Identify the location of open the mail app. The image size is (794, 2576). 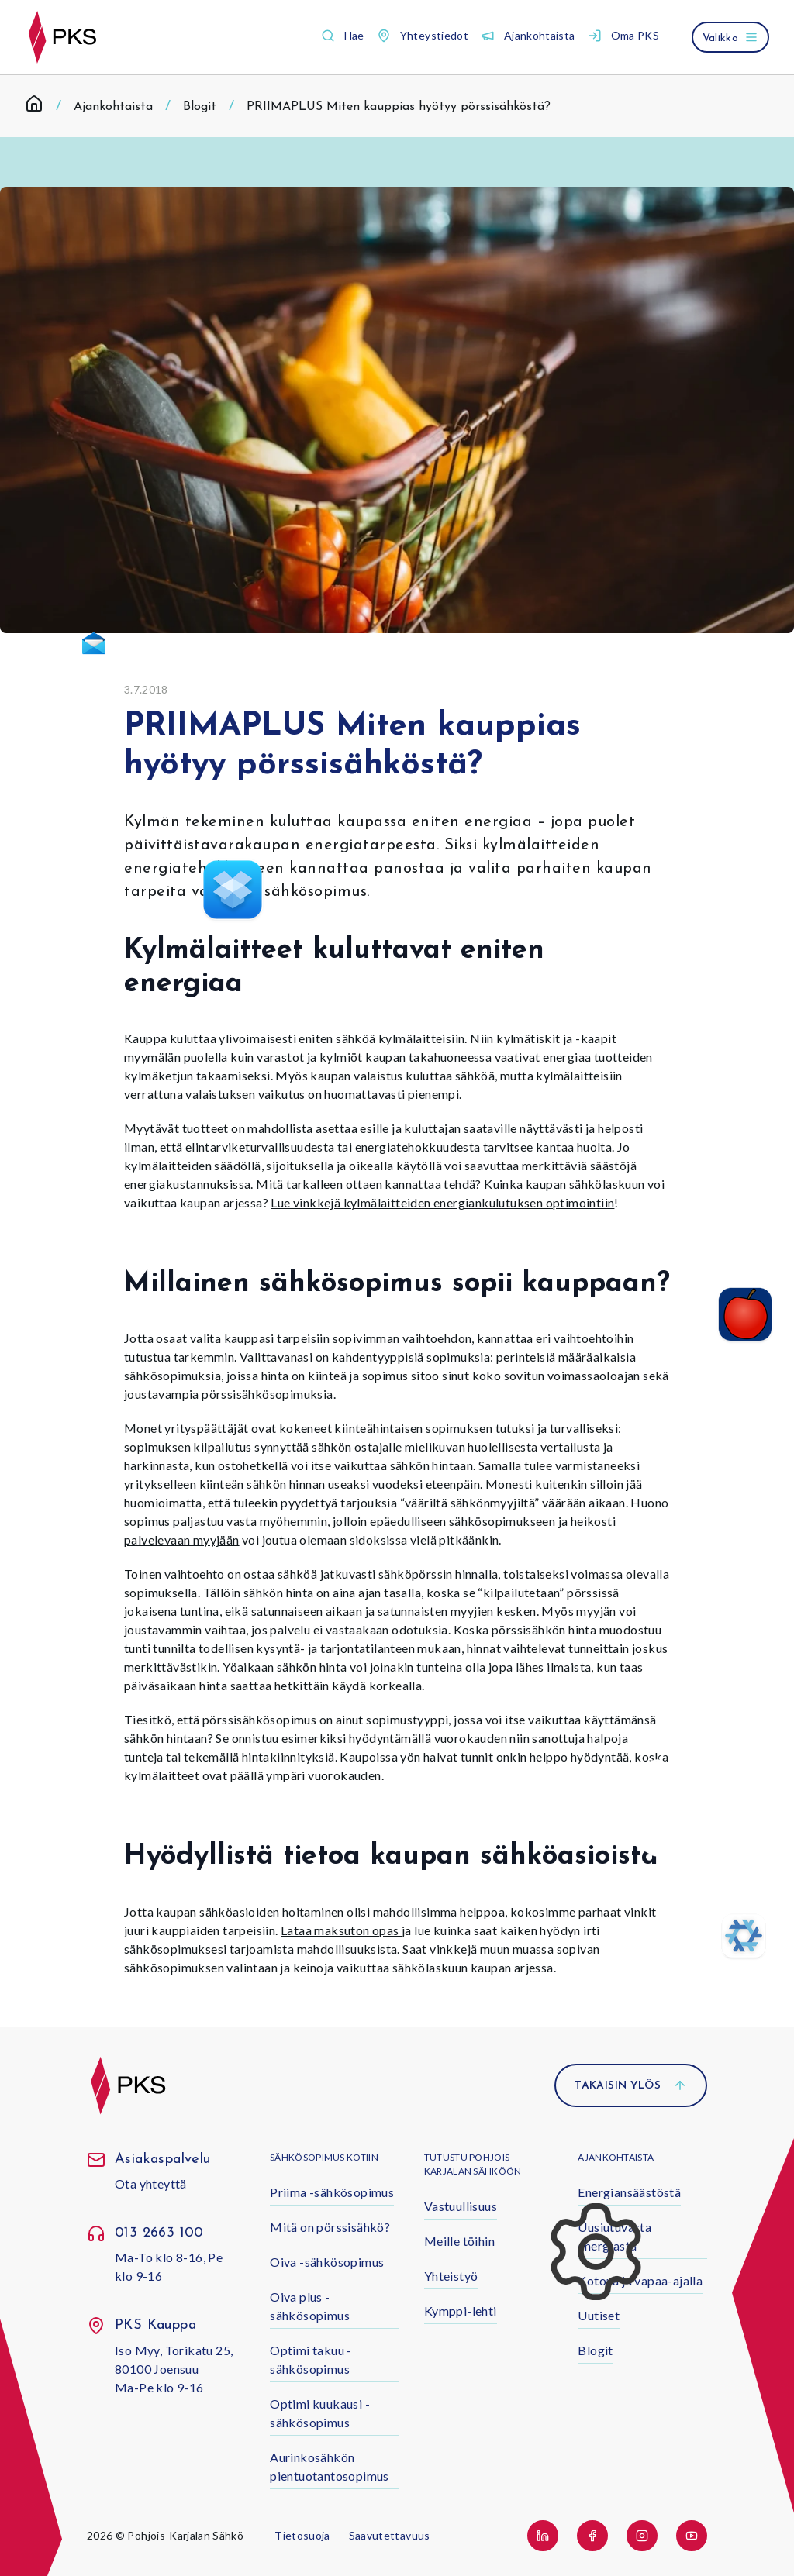
(94, 644).